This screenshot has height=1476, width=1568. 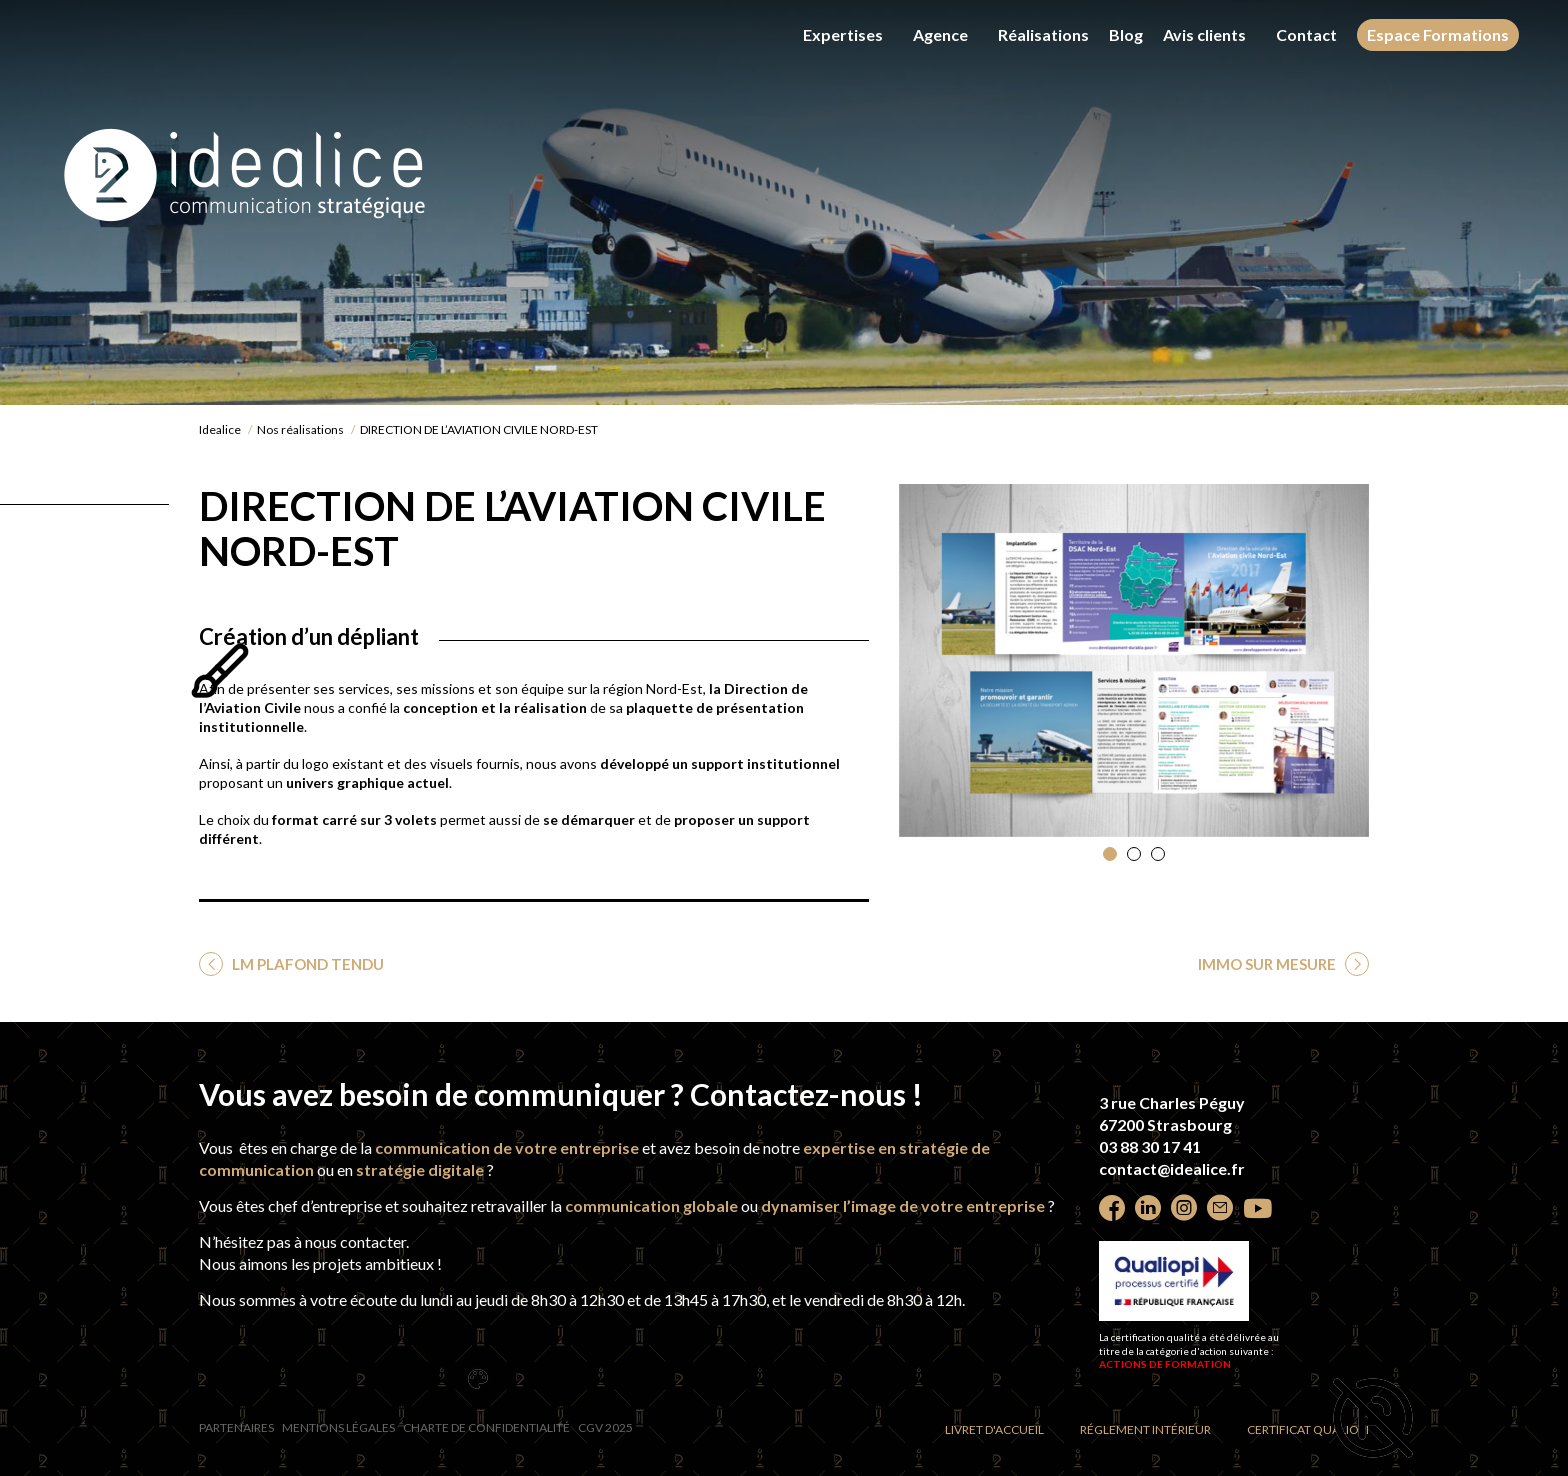 I want to click on no parking available, so click(x=1373, y=1418).